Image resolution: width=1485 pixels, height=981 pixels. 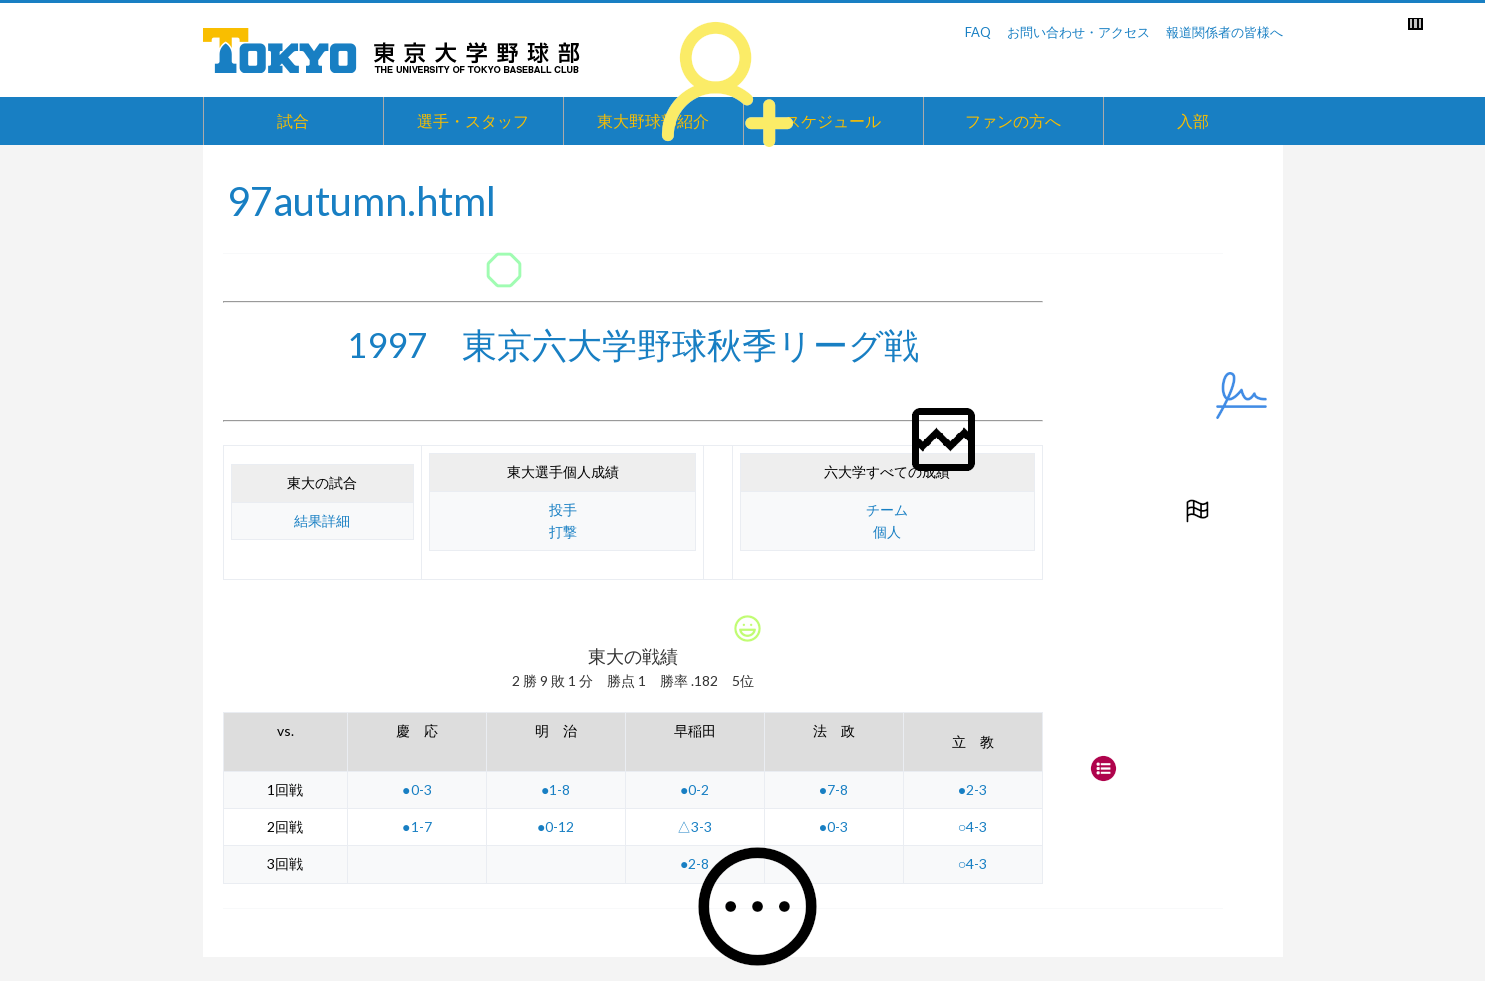 I want to click on add a new contact or friend, so click(x=727, y=81).